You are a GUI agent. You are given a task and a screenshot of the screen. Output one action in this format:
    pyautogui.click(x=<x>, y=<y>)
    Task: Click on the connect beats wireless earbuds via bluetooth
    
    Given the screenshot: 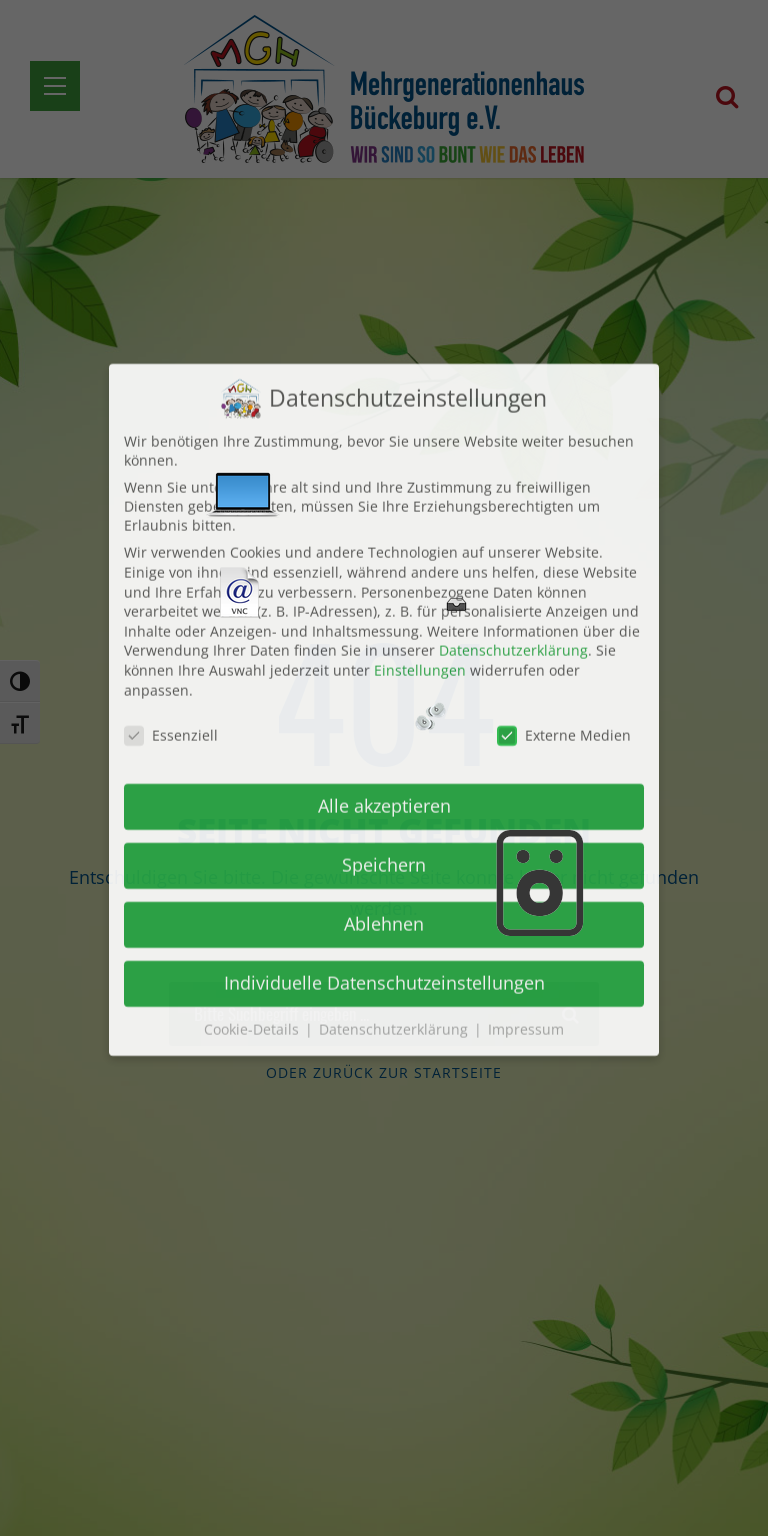 What is the action you would take?
    pyautogui.click(x=430, y=716)
    